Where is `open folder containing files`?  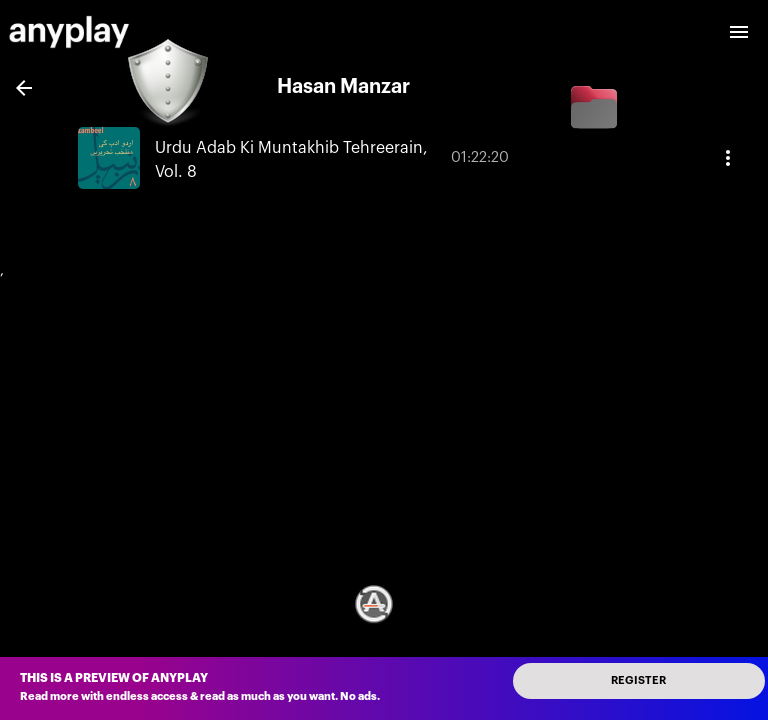 open folder containing files is located at coordinates (594, 107).